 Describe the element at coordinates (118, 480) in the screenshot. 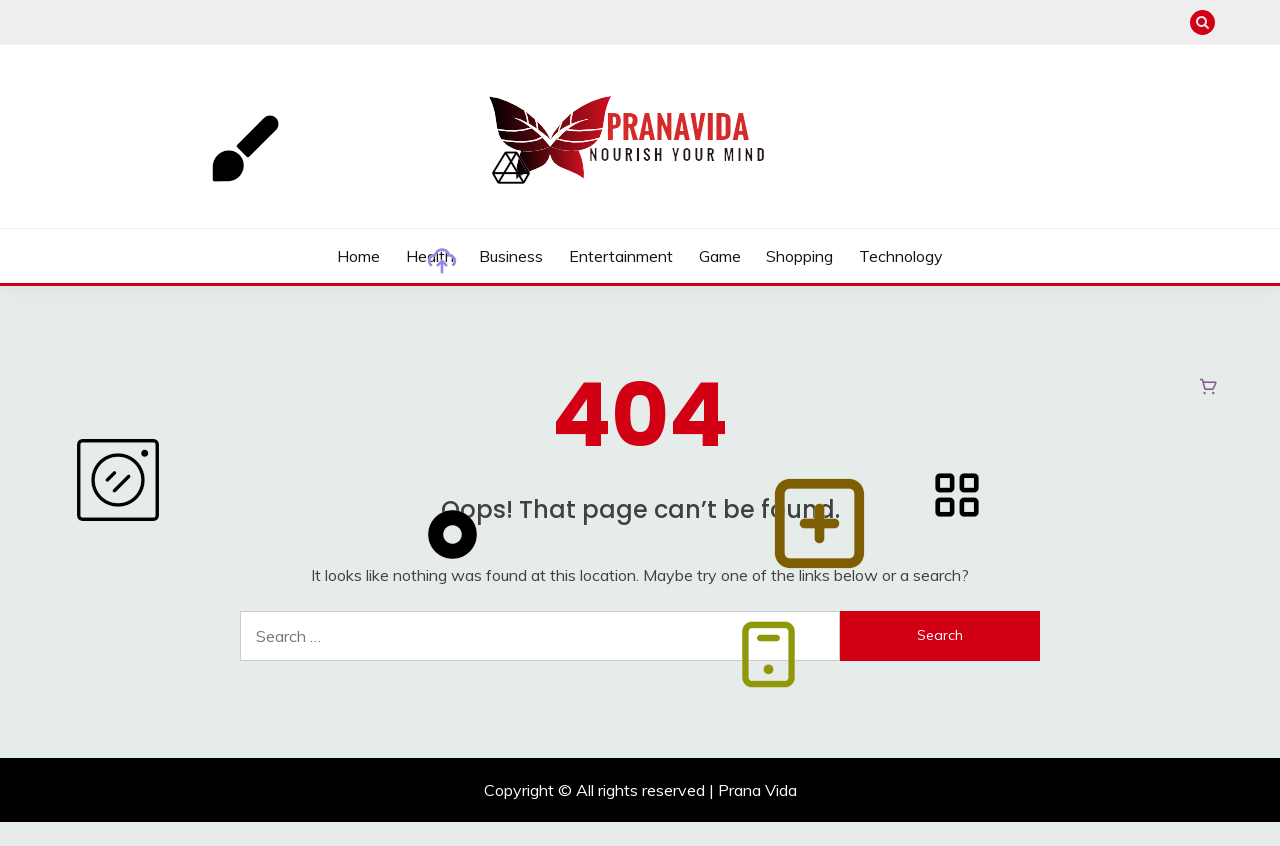

I see `access laundry or appliance controls` at that location.